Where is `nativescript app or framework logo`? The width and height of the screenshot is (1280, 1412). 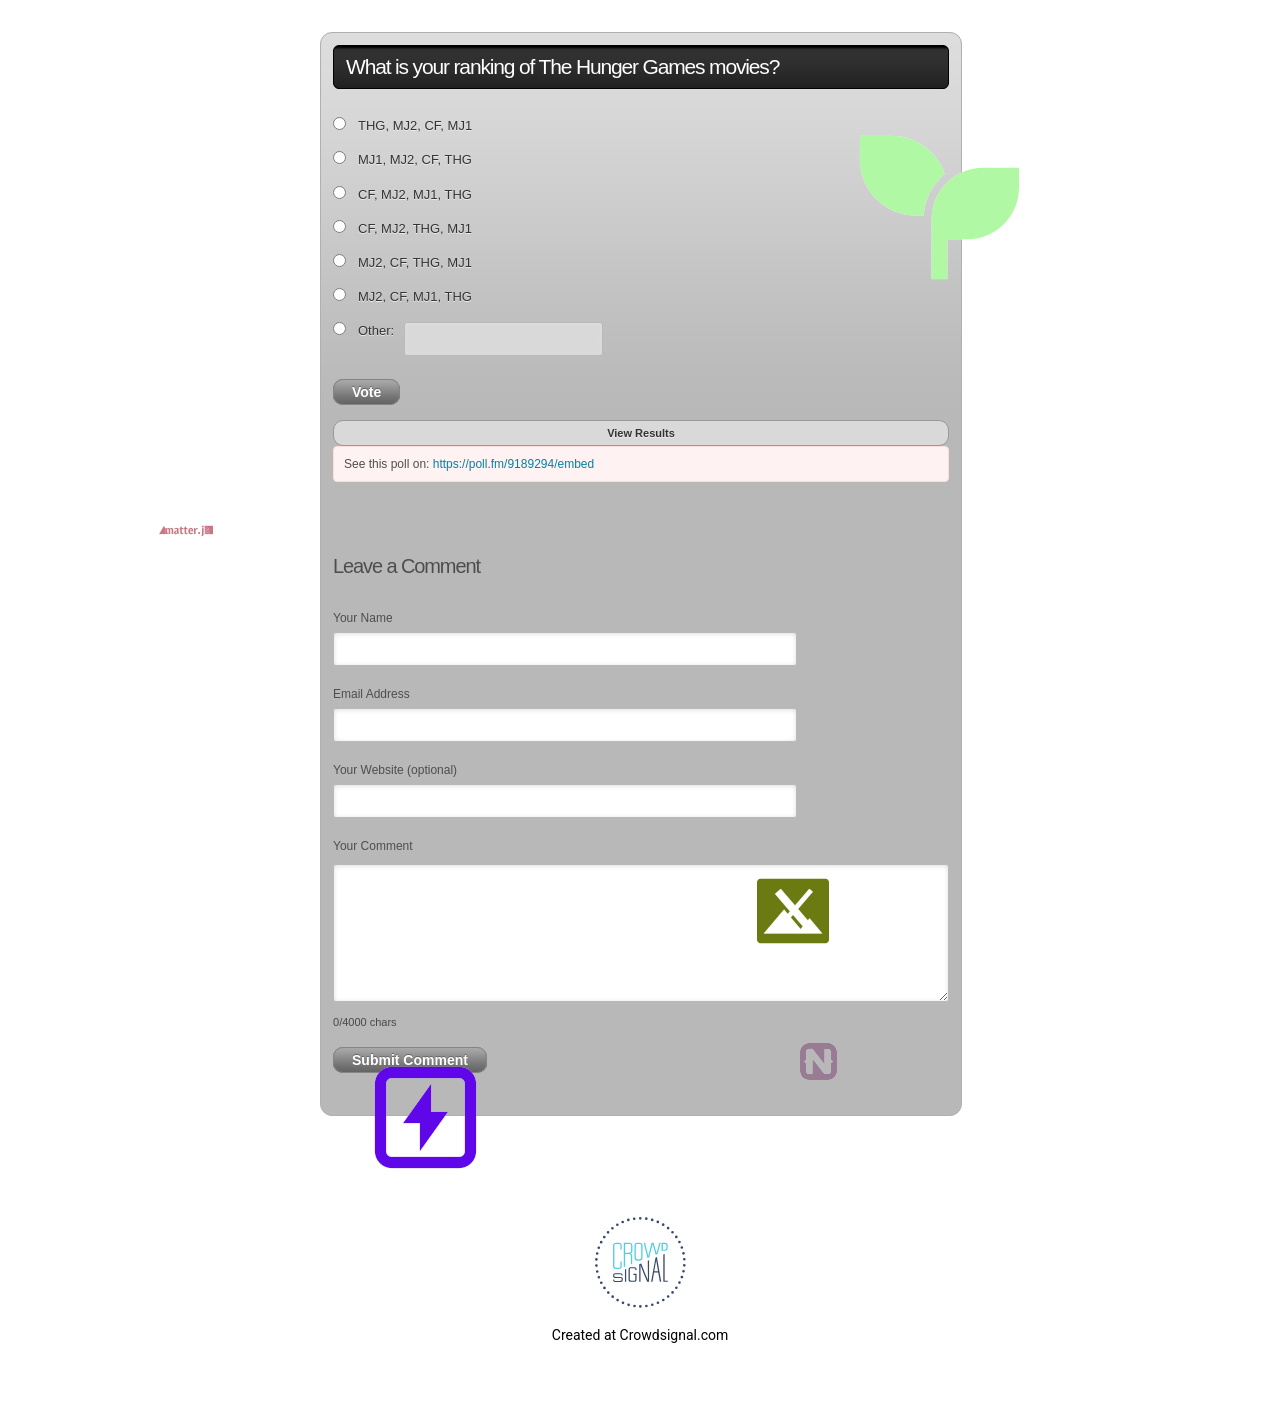
nativescript app or framework logo is located at coordinates (818, 1061).